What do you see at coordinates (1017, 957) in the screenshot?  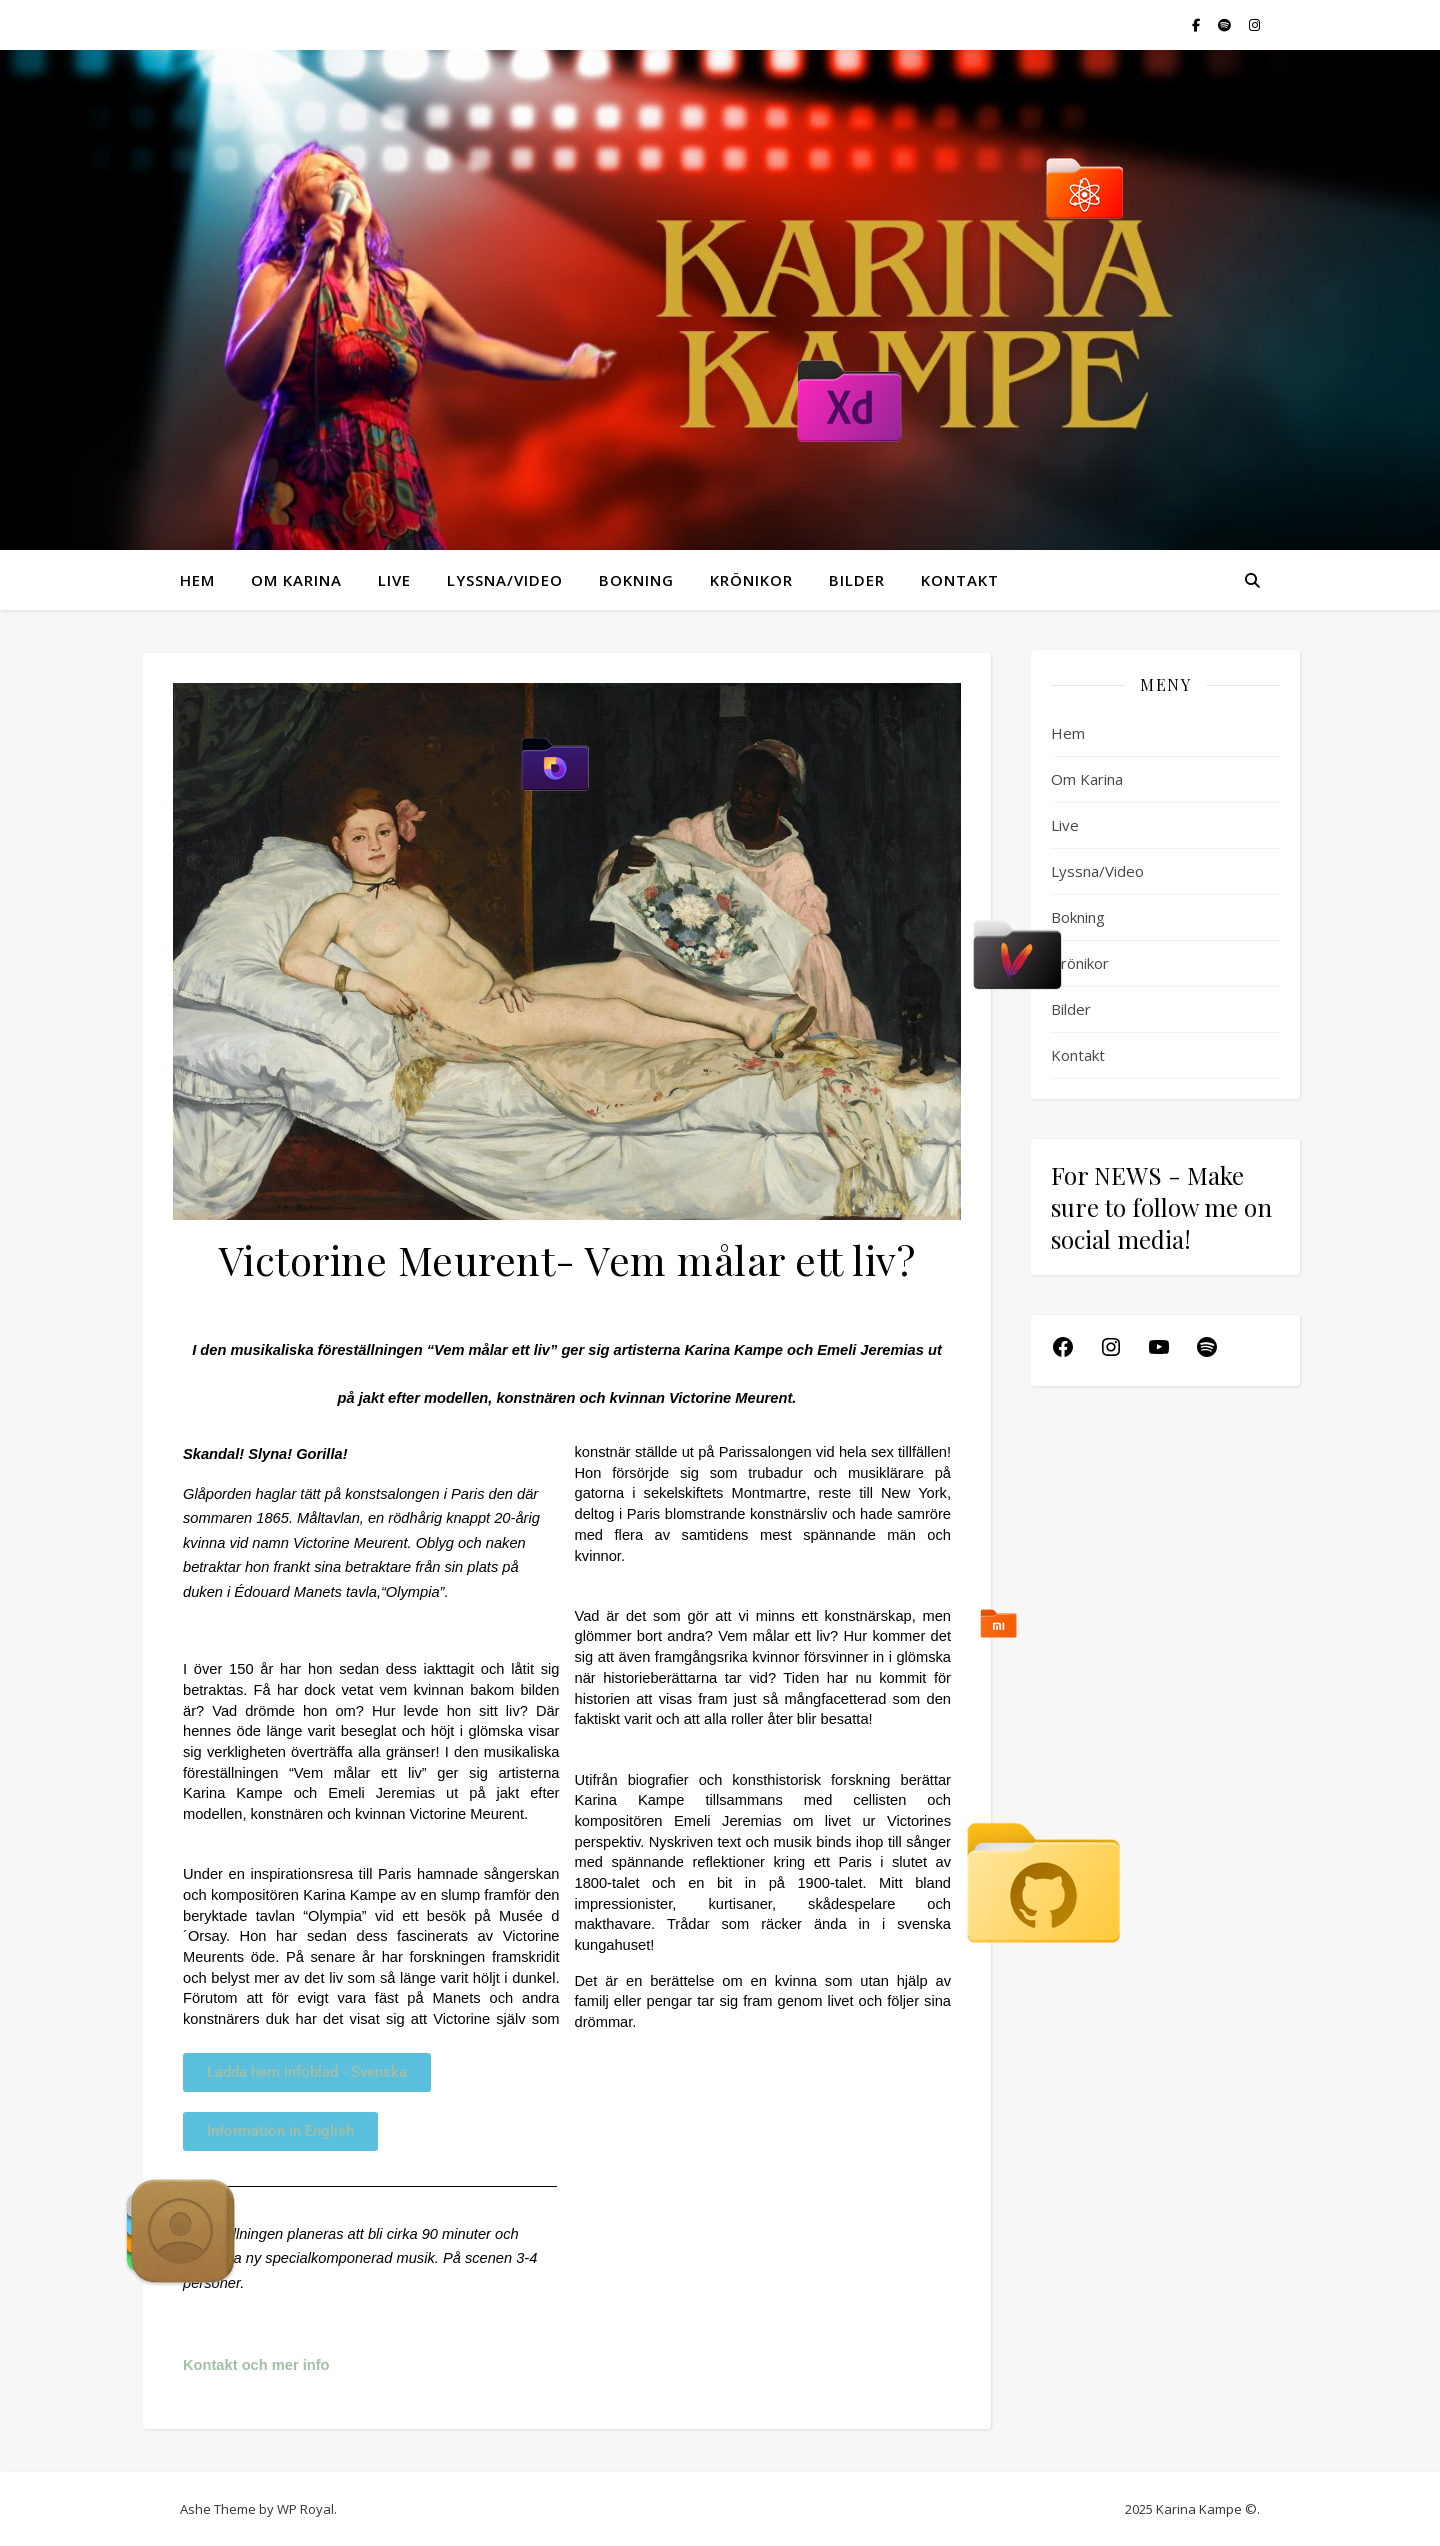 I see `open maven project folder` at bounding box center [1017, 957].